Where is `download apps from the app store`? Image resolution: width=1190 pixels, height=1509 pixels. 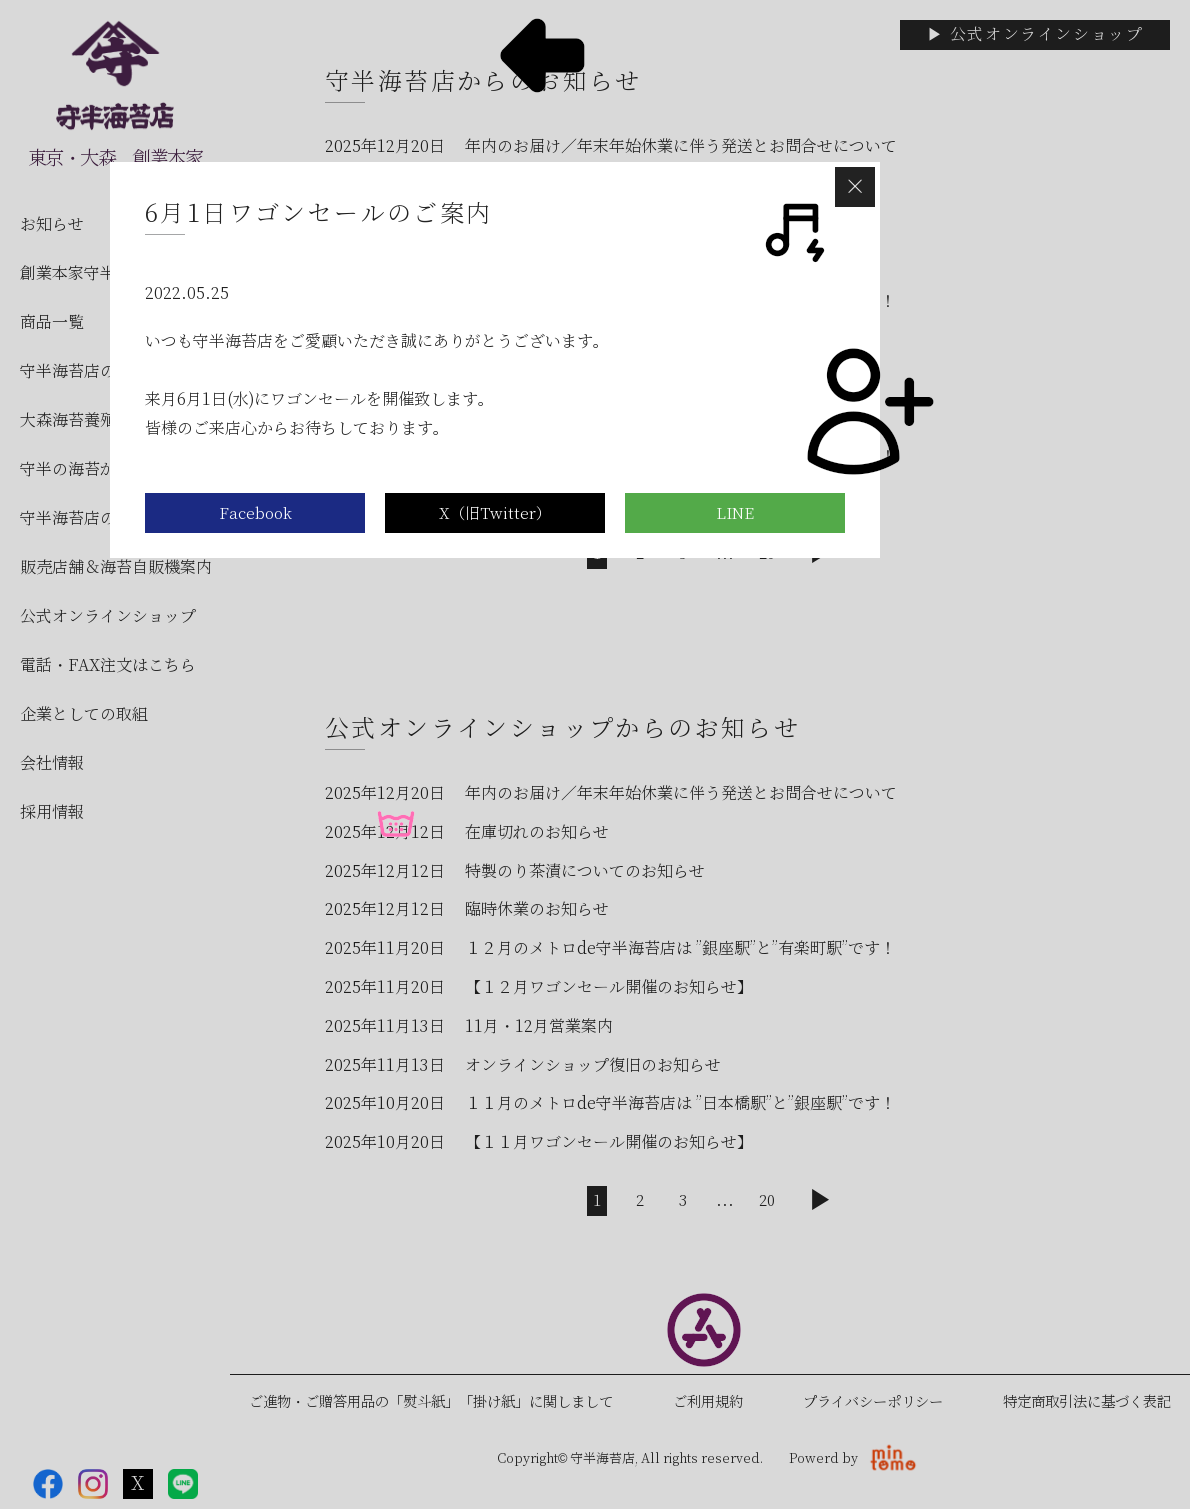 download apps from the app store is located at coordinates (704, 1330).